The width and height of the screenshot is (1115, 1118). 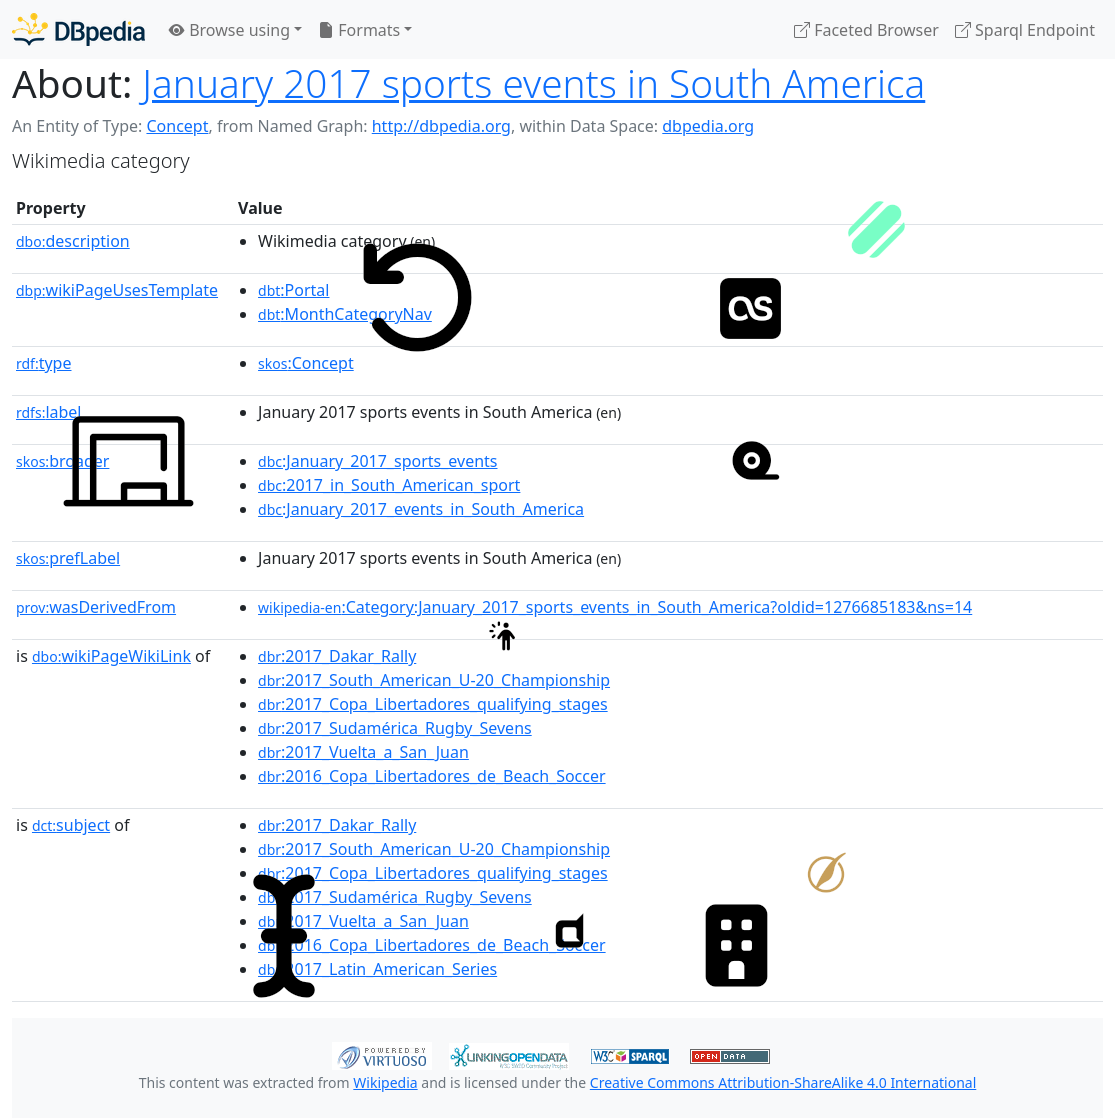 I want to click on dashcube brand logo, so click(x=569, y=930).